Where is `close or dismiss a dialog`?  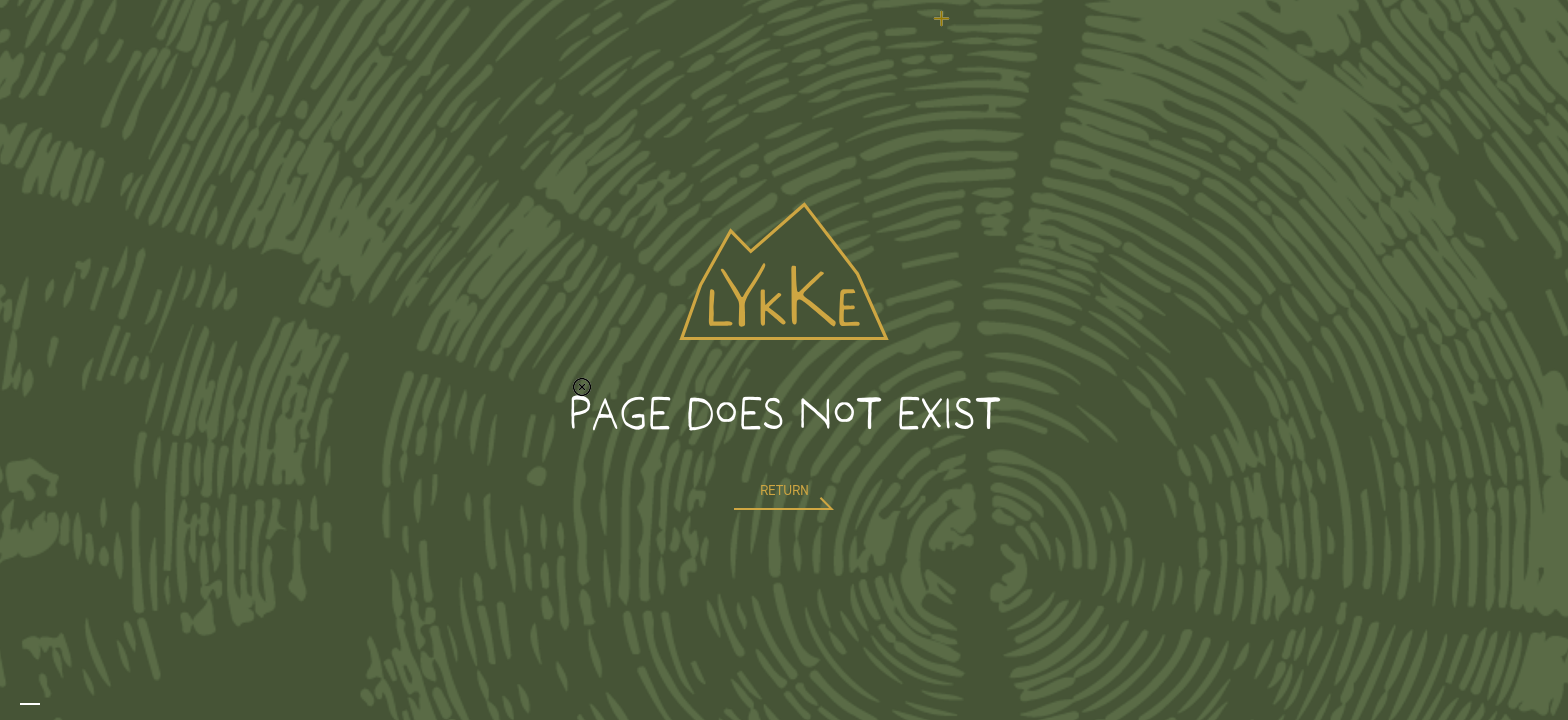 close or dismiss a dialog is located at coordinates (582, 387).